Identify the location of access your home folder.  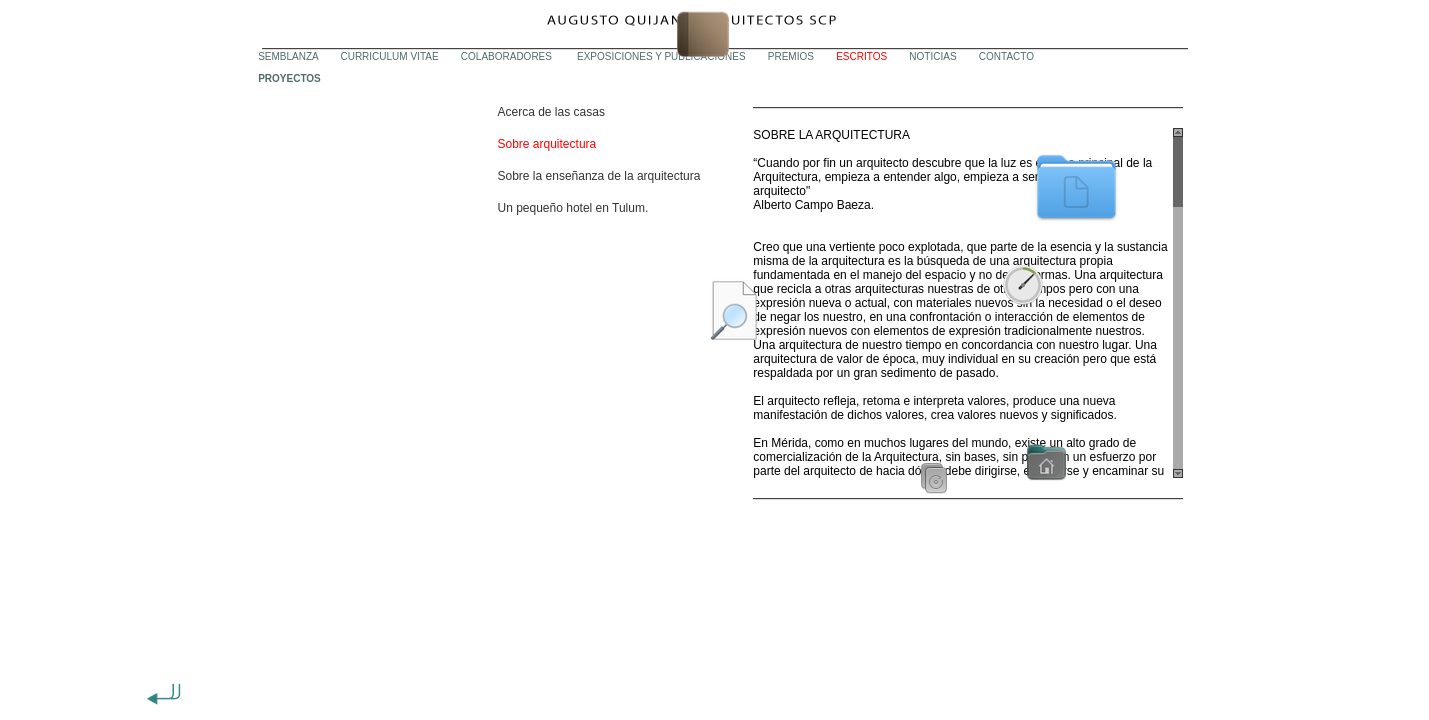
(1046, 461).